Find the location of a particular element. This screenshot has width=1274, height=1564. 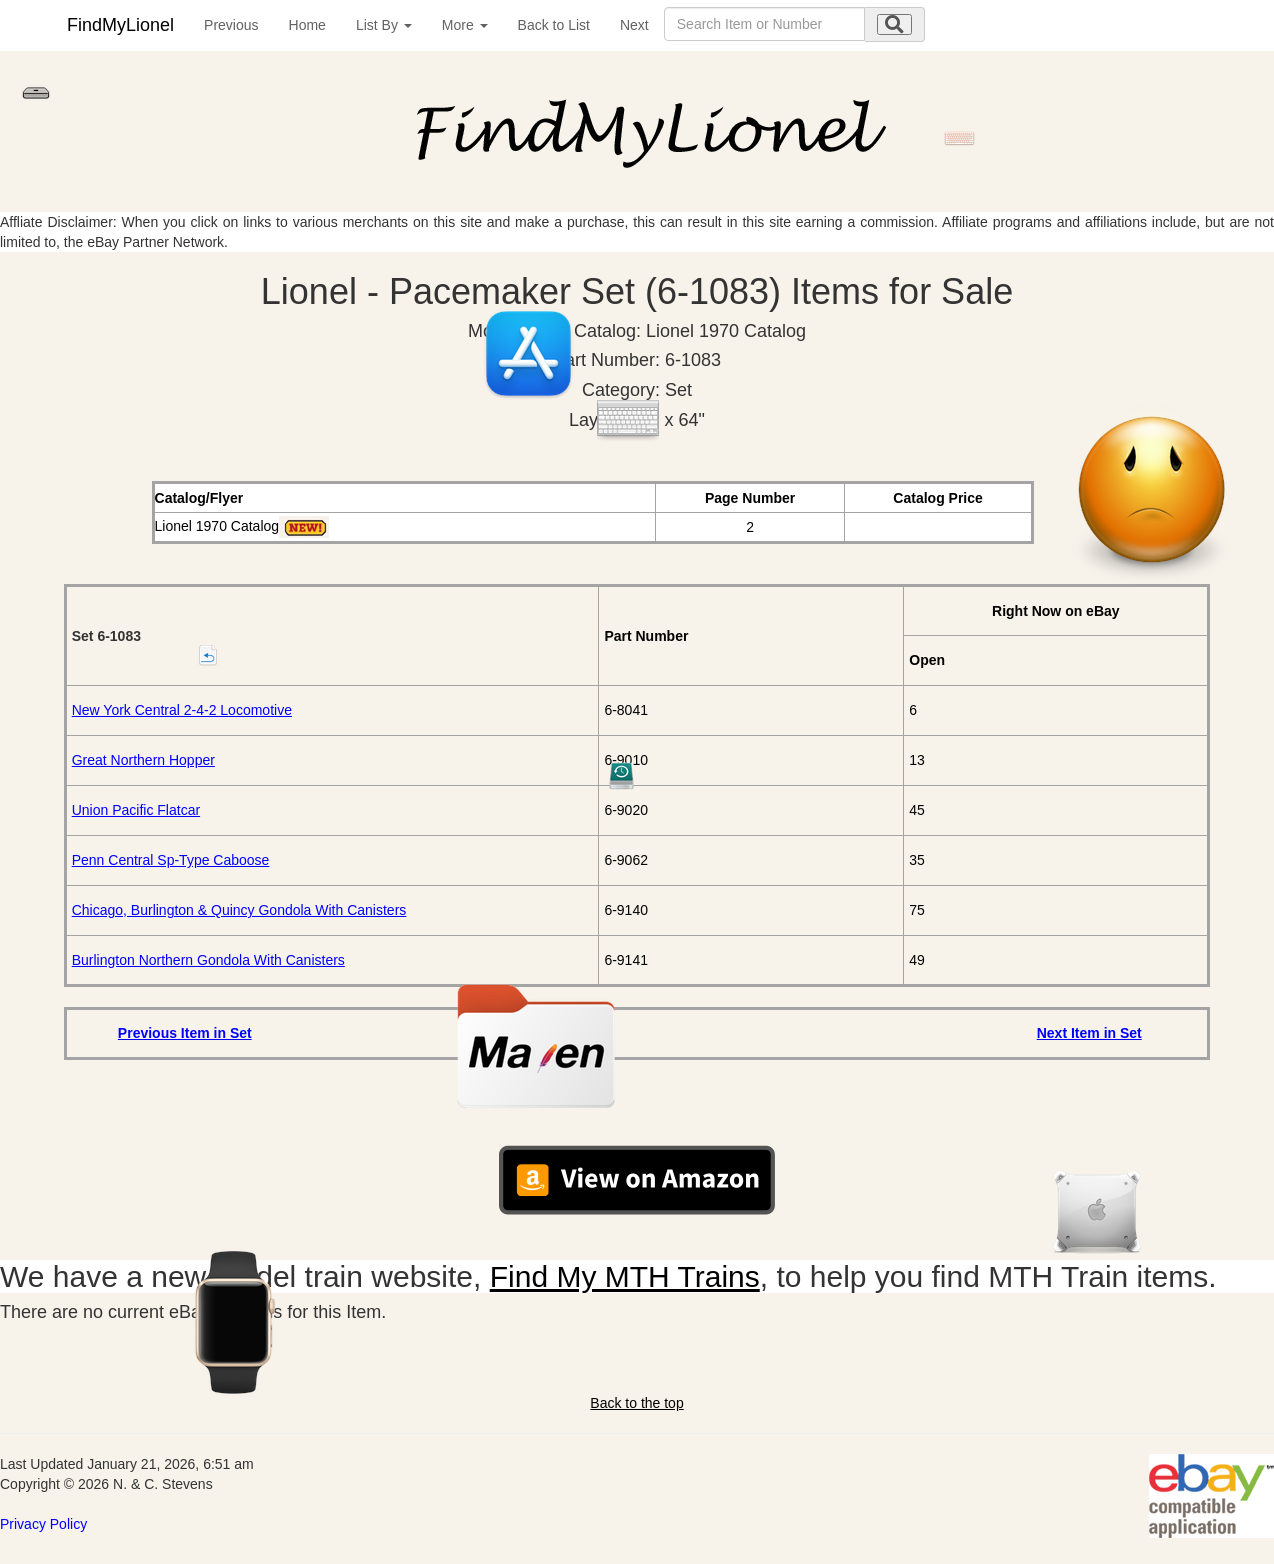

indicates keyboard backlight set to orange/warm color is located at coordinates (959, 138).